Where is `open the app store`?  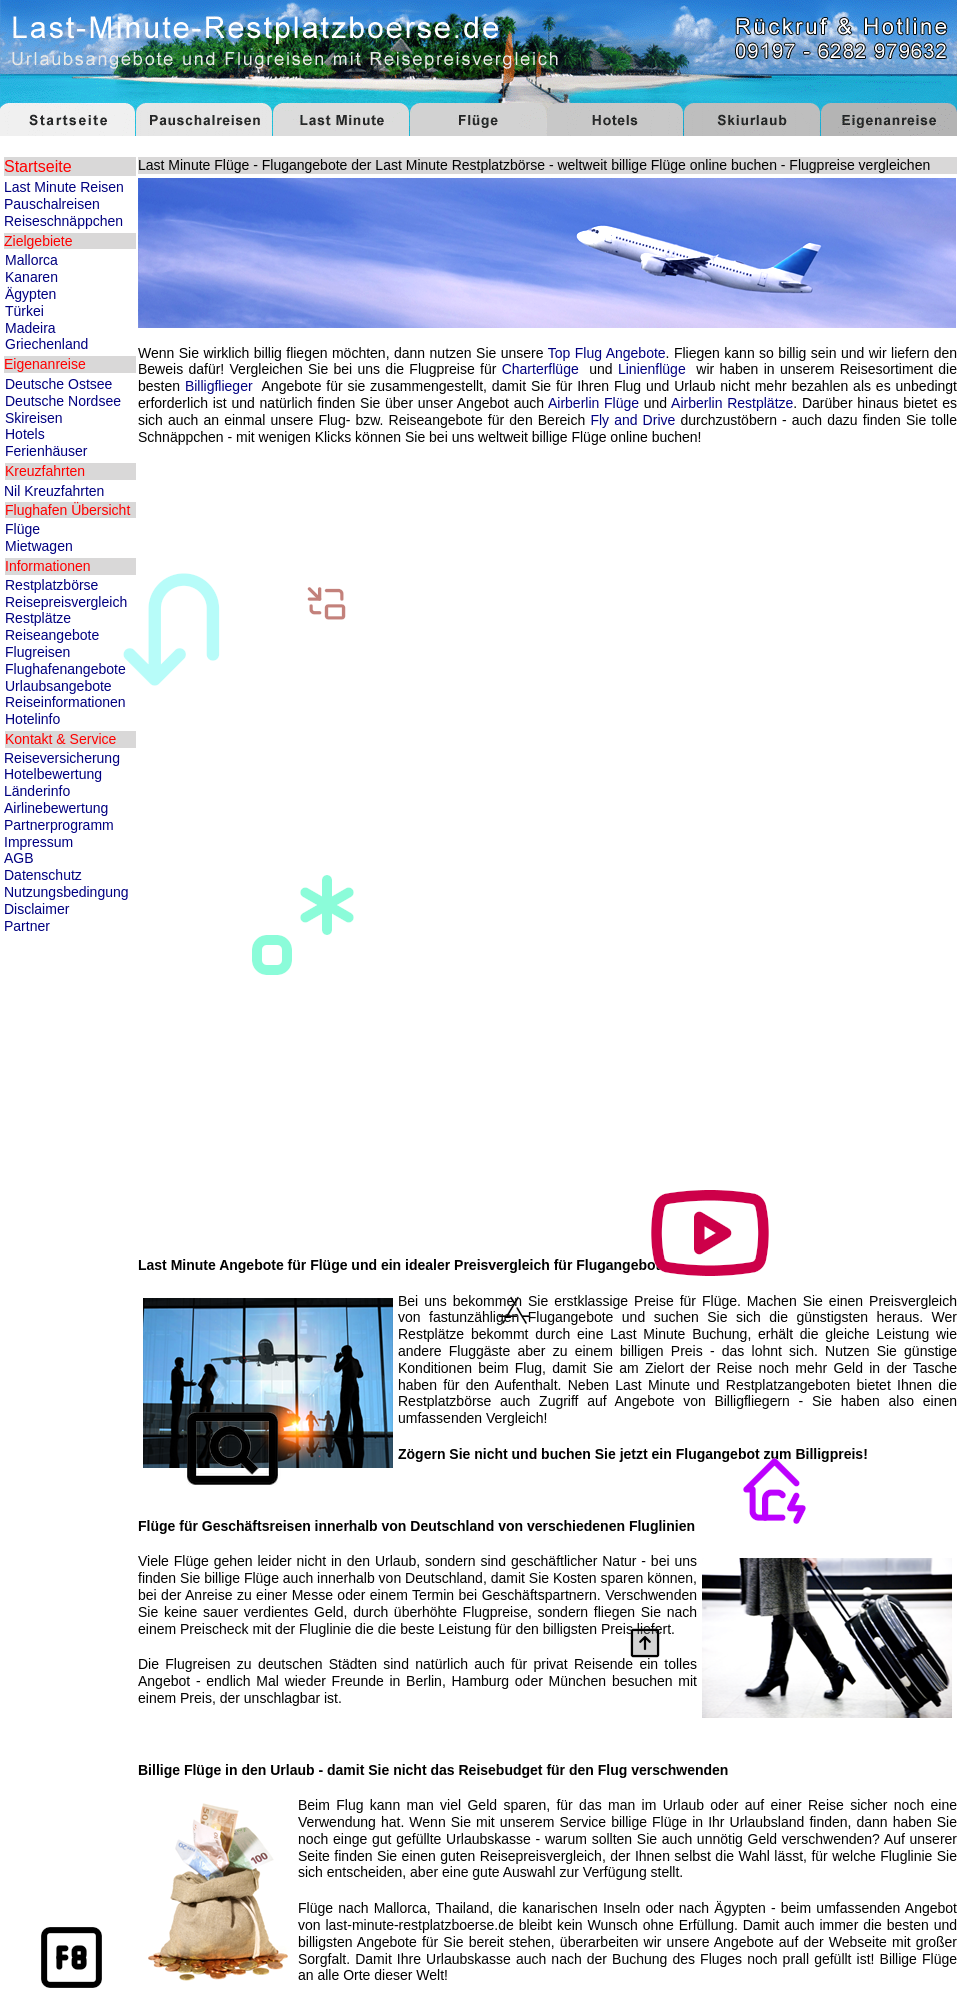 open the app store is located at coordinates (514, 1311).